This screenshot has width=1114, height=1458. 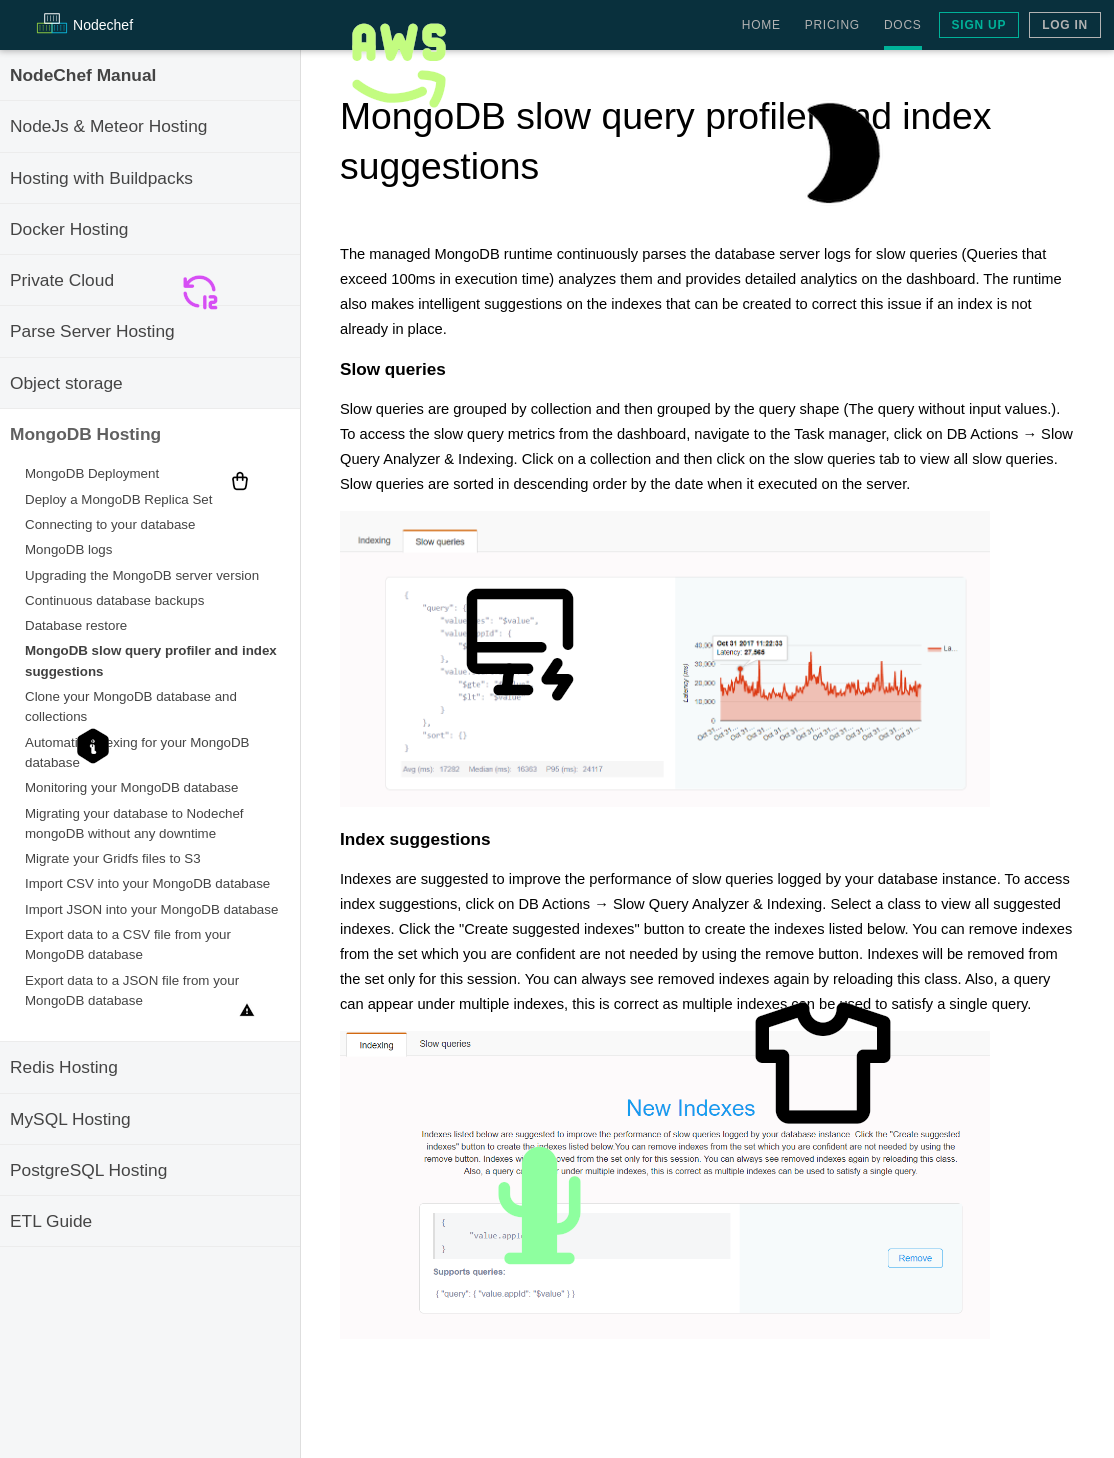 I want to click on power settings for desktop computer, so click(x=520, y=642).